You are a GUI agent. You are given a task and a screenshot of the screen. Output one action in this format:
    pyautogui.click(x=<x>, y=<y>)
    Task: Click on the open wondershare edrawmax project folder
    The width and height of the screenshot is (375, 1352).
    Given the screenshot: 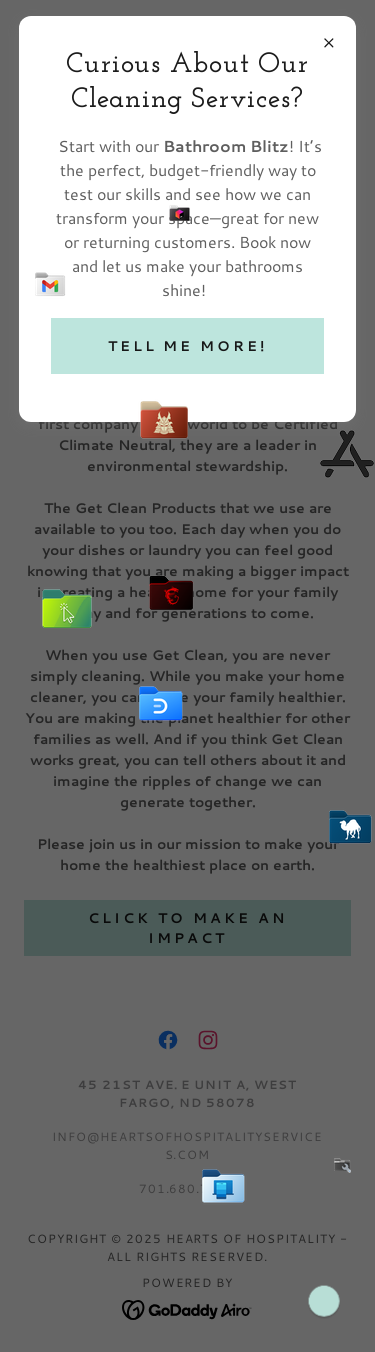 What is the action you would take?
    pyautogui.click(x=160, y=704)
    